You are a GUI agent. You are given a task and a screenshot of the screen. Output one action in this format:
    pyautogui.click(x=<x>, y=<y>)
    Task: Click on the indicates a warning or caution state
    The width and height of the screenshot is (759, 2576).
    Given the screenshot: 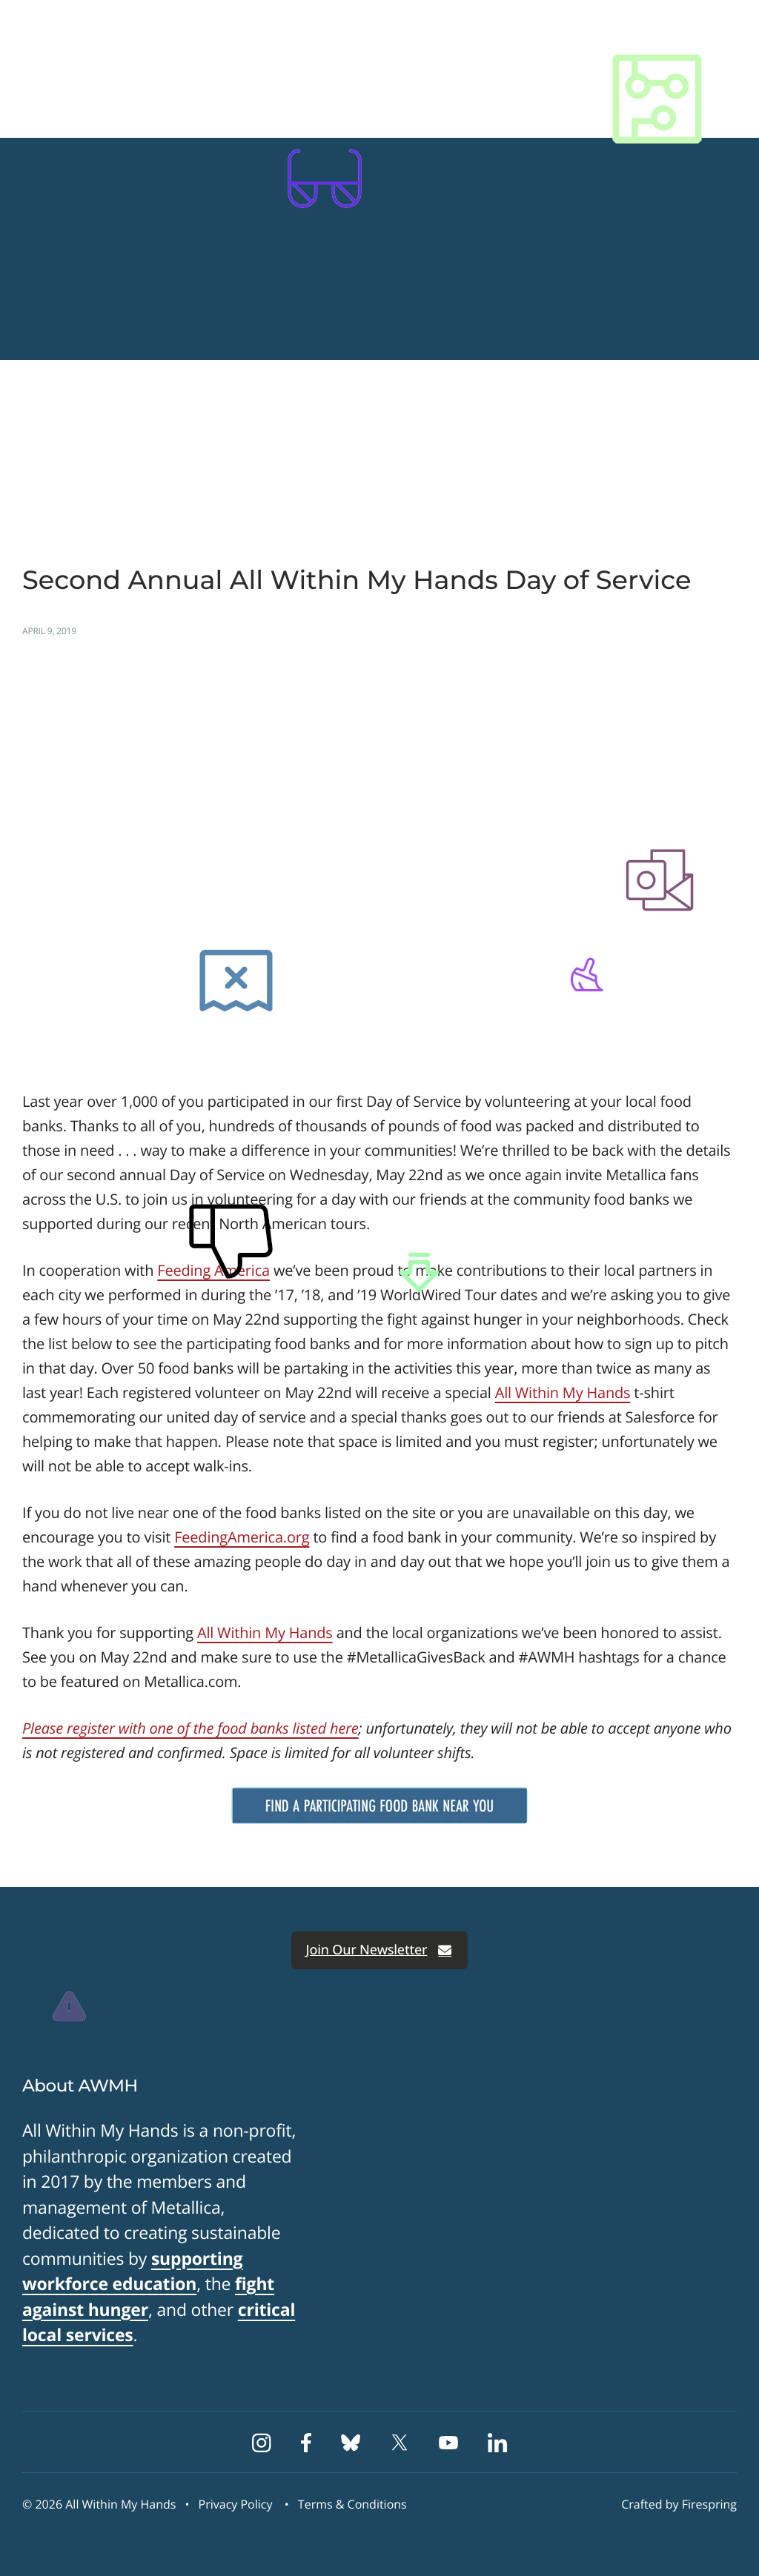 What is the action you would take?
    pyautogui.click(x=69, y=2008)
    